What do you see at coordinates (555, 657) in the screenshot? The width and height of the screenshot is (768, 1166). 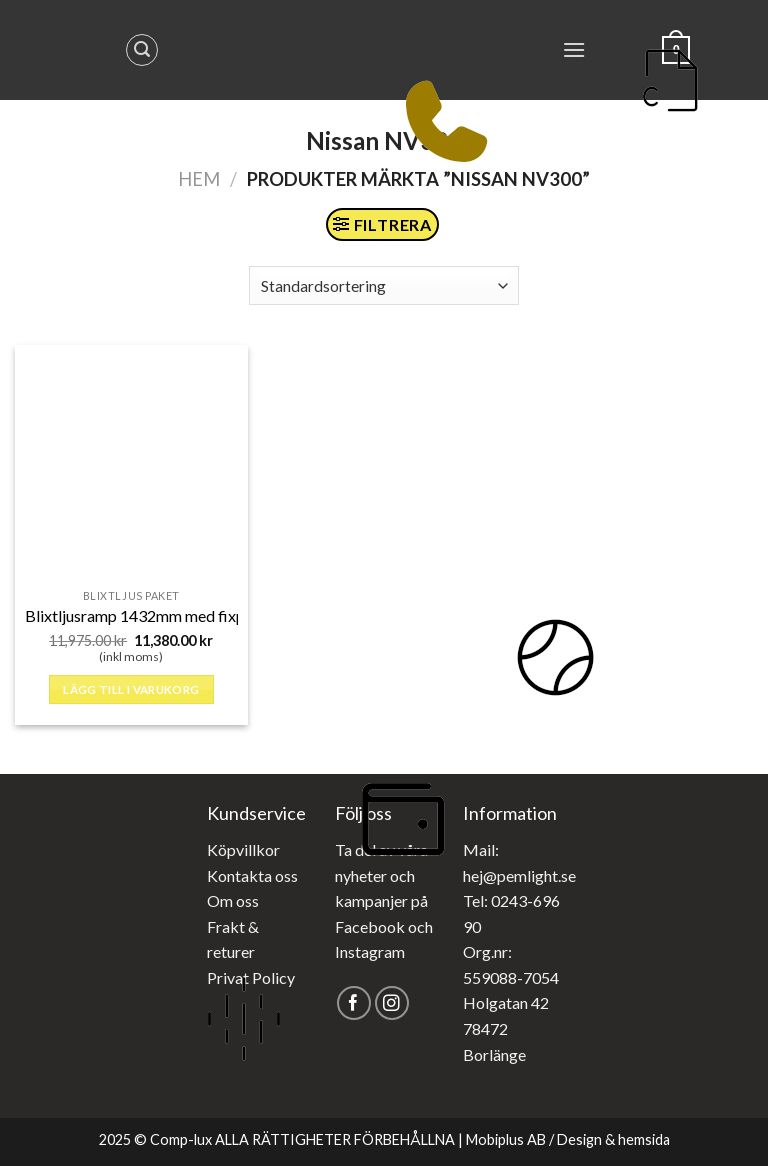 I see `access tennis or sports-related content` at bounding box center [555, 657].